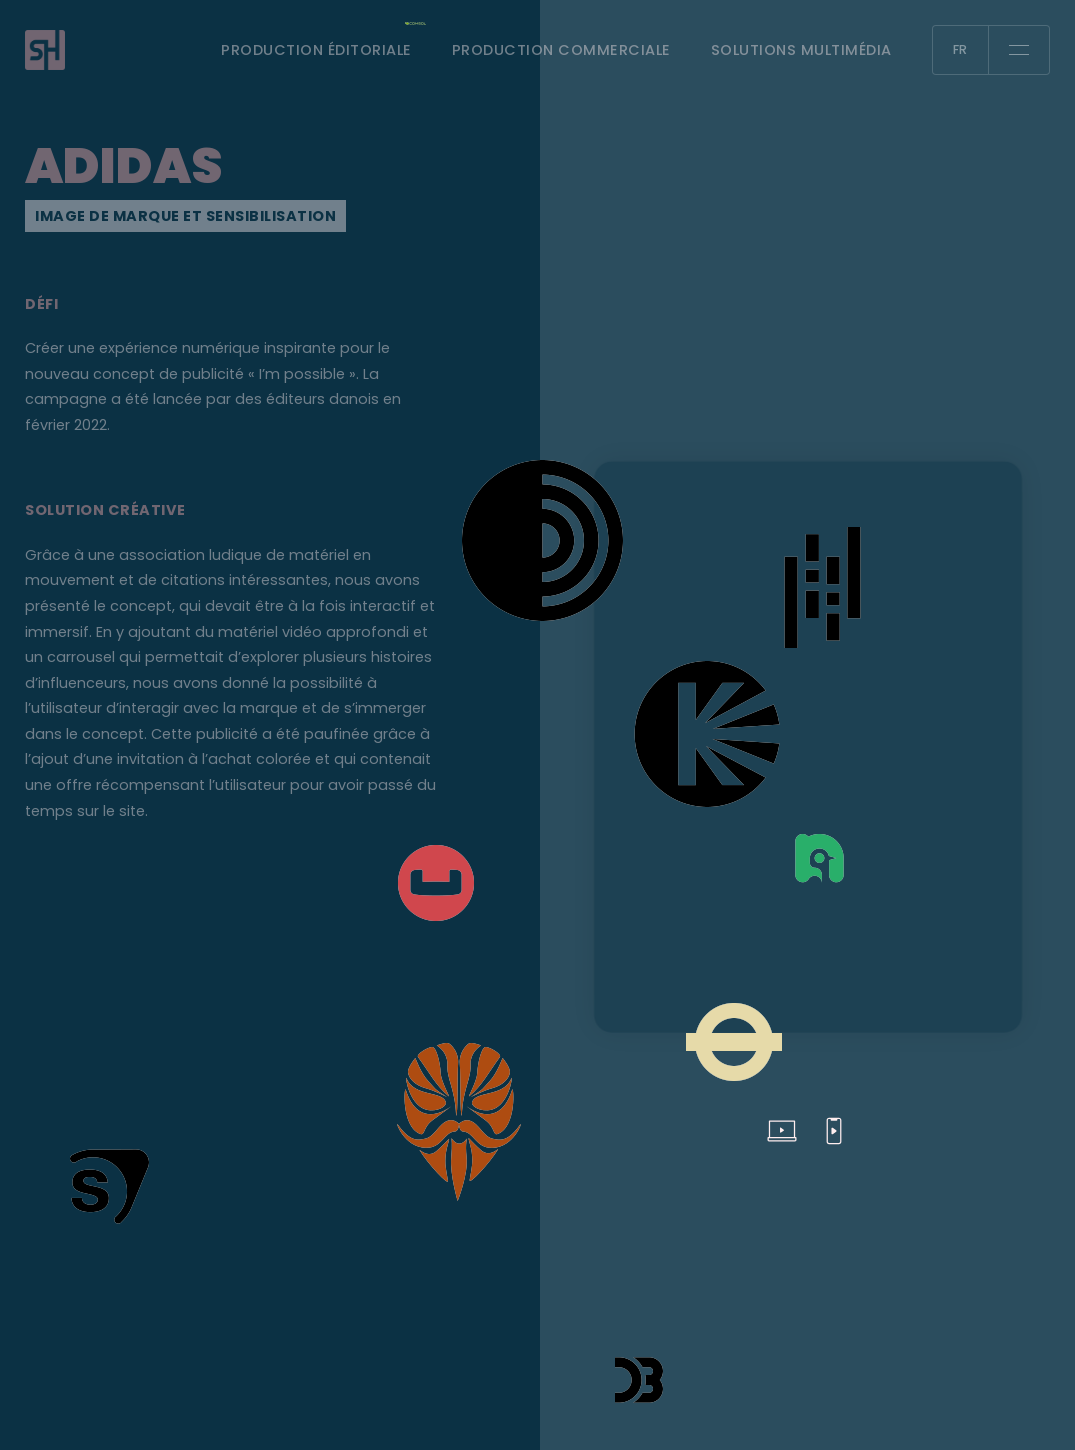 The image size is (1075, 1450). Describe the element at coordinates (542, 540) in the screenshot. I see `open tor browser for anonymous web browsing` at that location.